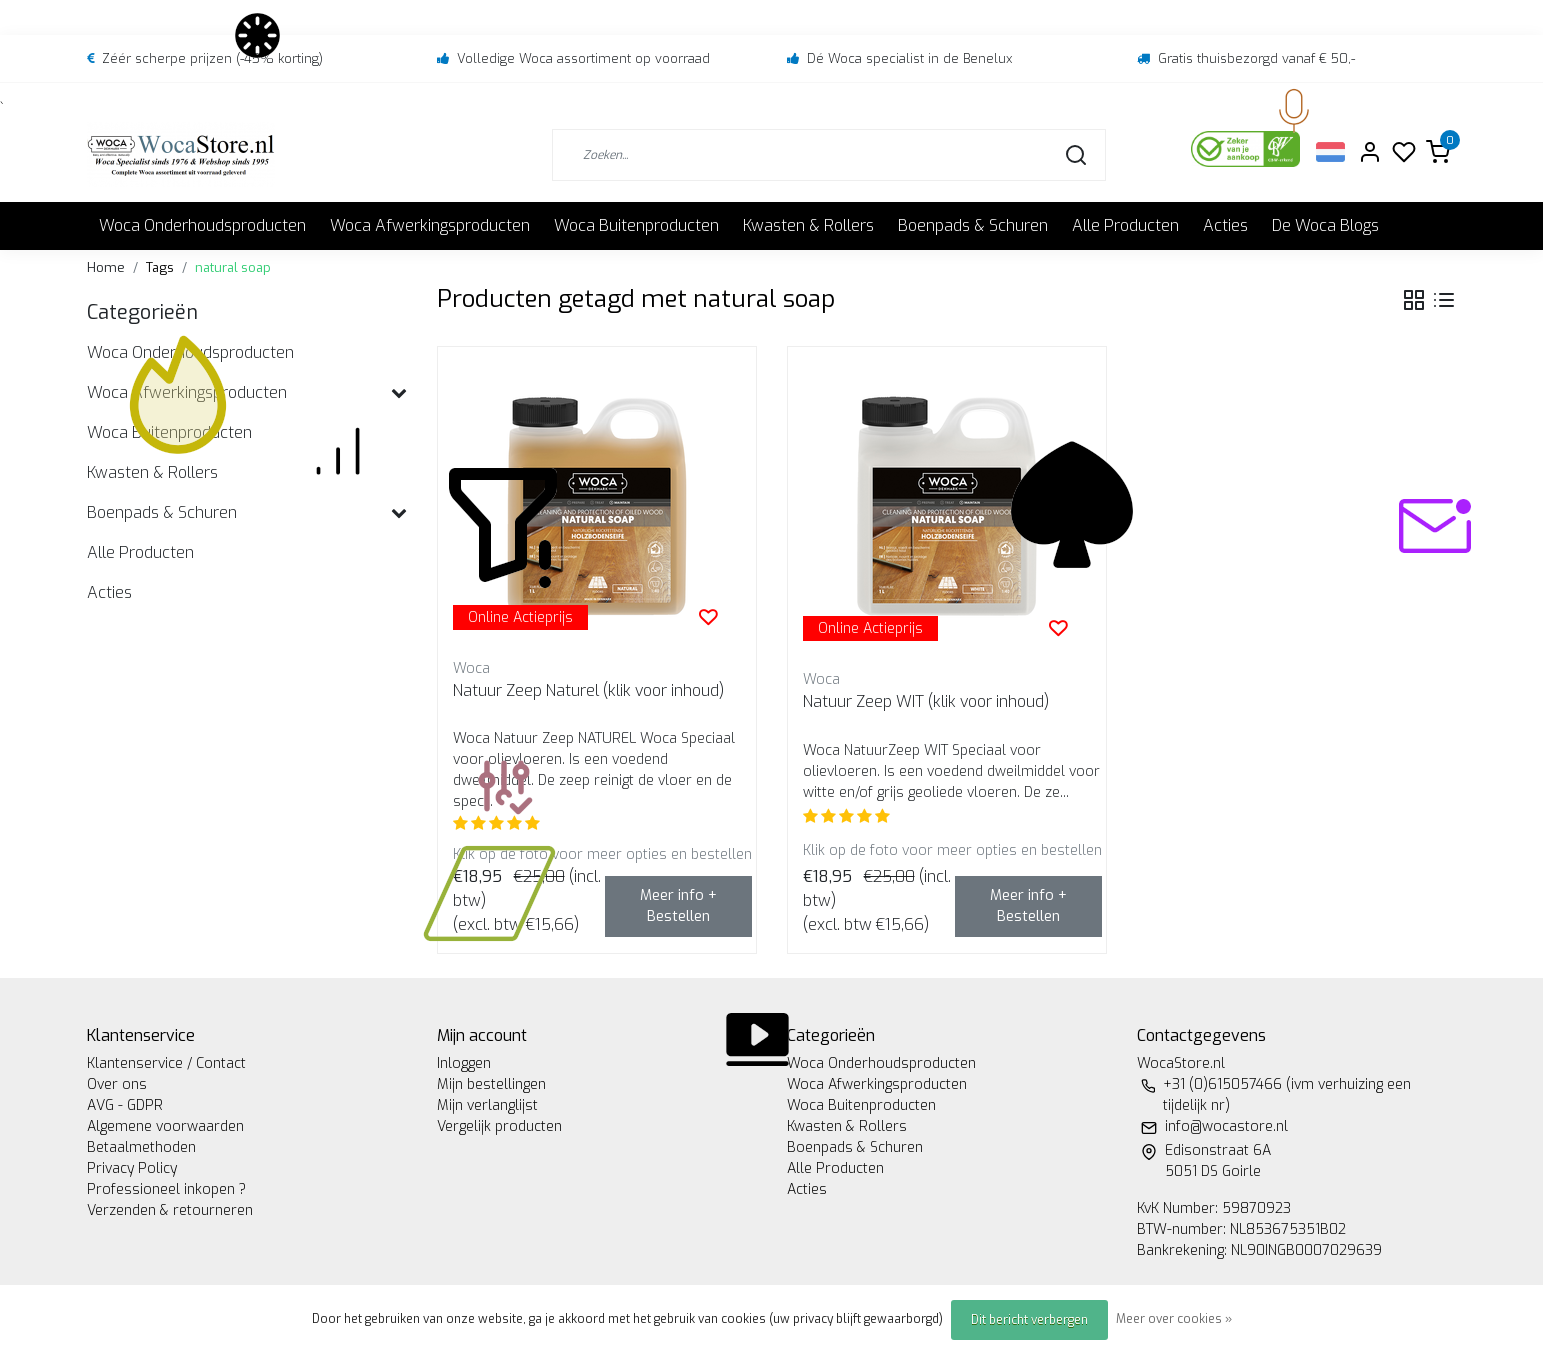 The width and height of the screenshot is (1543, 1349). I want to click on tap to use voice input, so click(1294, 110).